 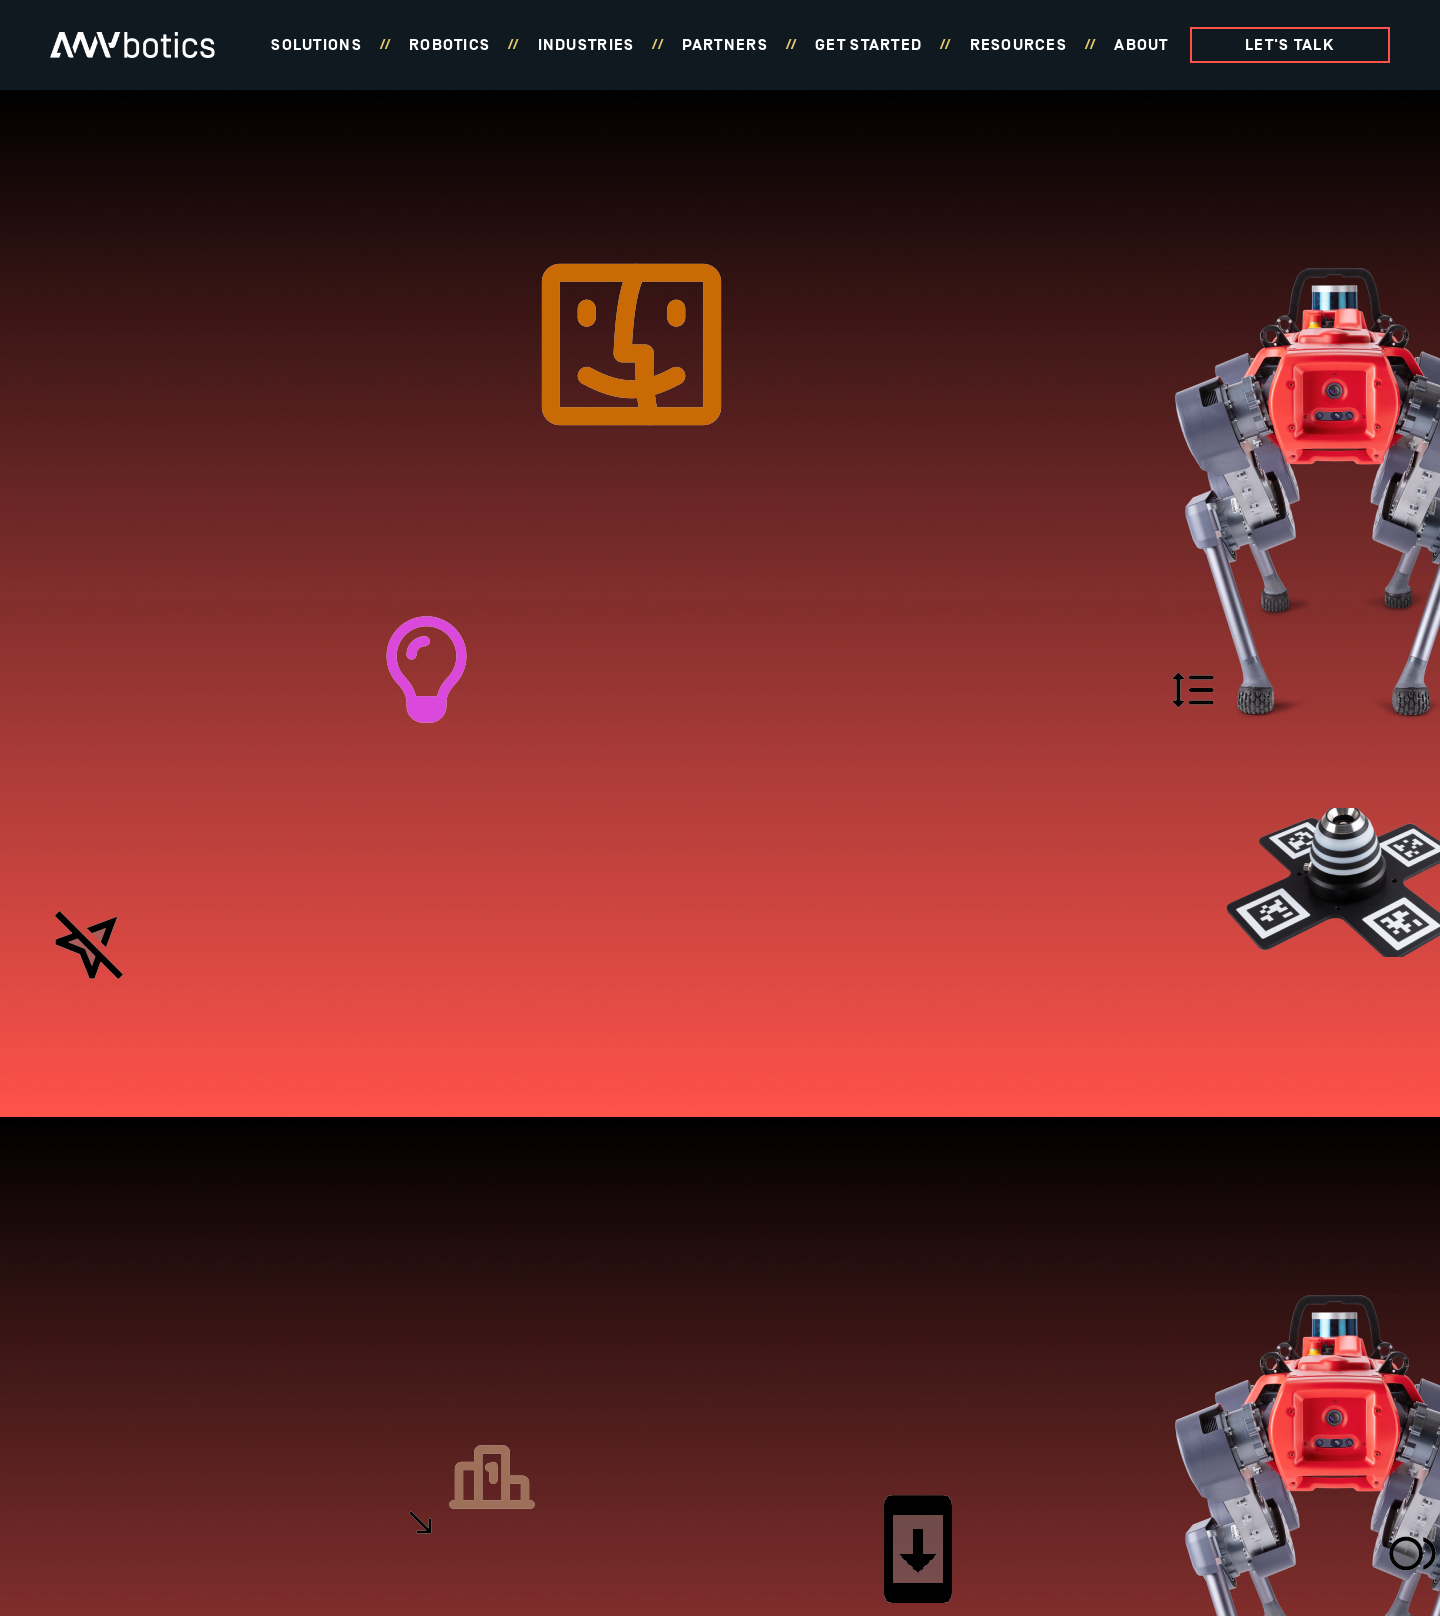 I want to click on view leaderboard rankings, so click(x=492, y=1477).